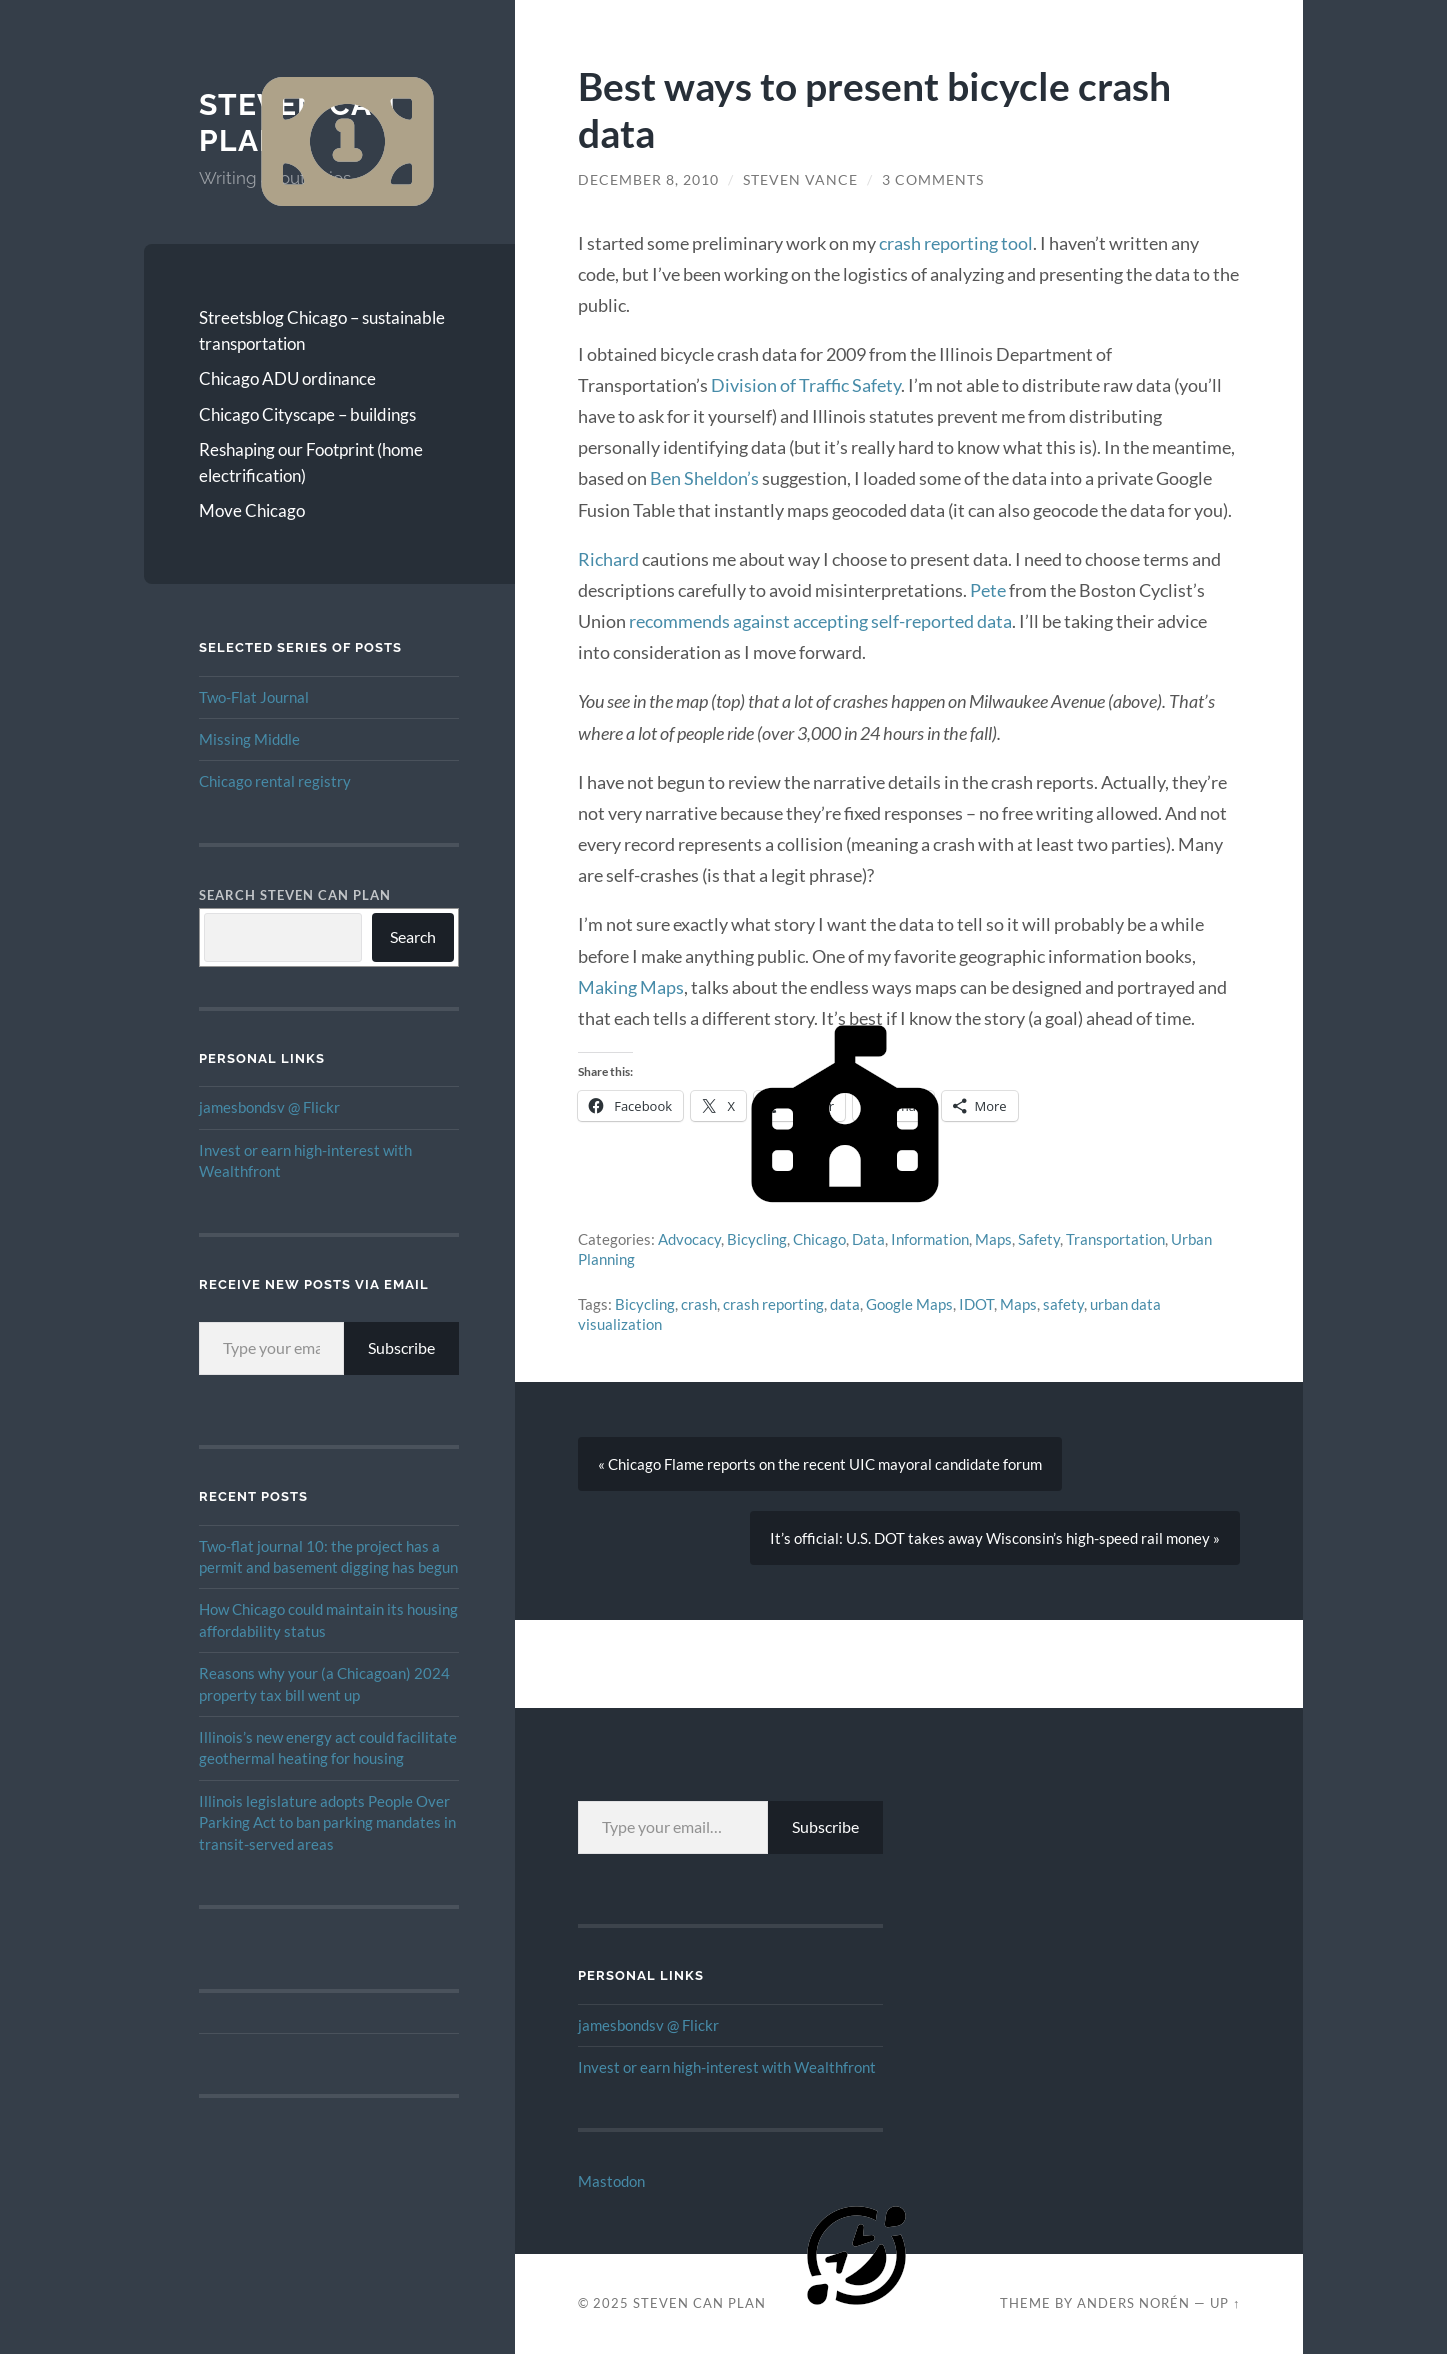 The height and width of the screenshot is (2354, 1447). Describe the element at coordinates (347, 141) in the screenshot. I see `view payment or billing details` at that location.